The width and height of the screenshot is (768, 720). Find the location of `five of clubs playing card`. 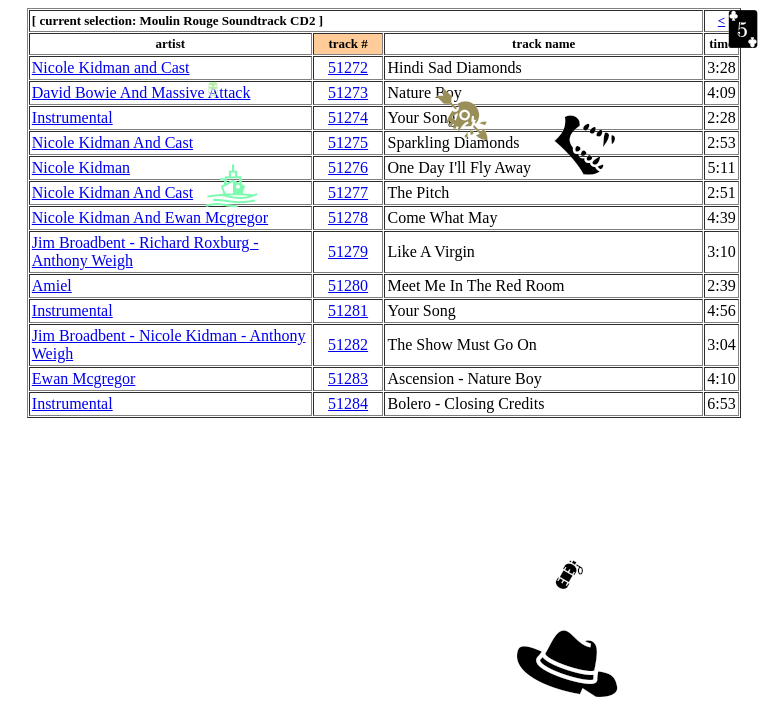

five of clubs playing card is located at coordinates (743, 29).